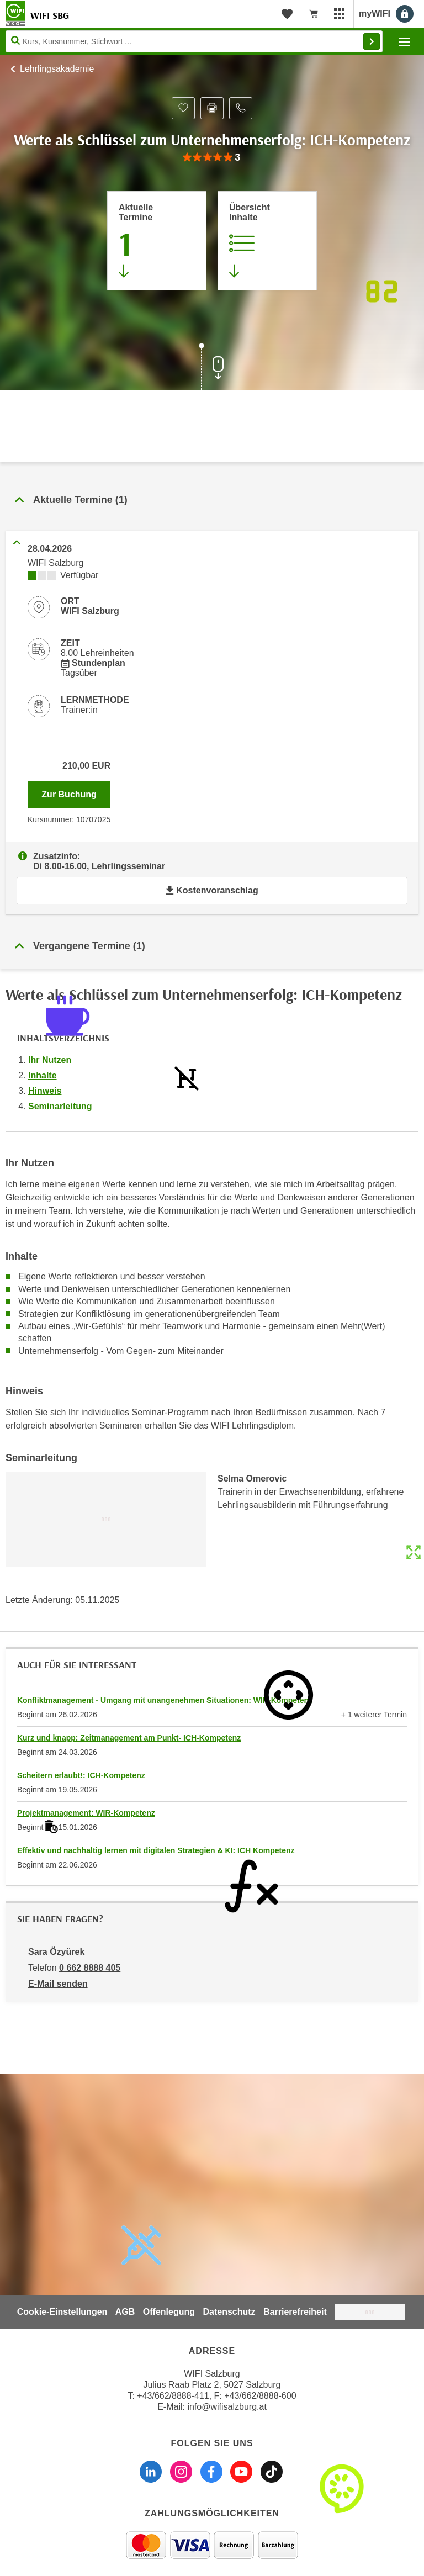  Describe the element at coordinates (51, 1827) in the screenshot. I see `set items to automatically delete after a time period` at that location.